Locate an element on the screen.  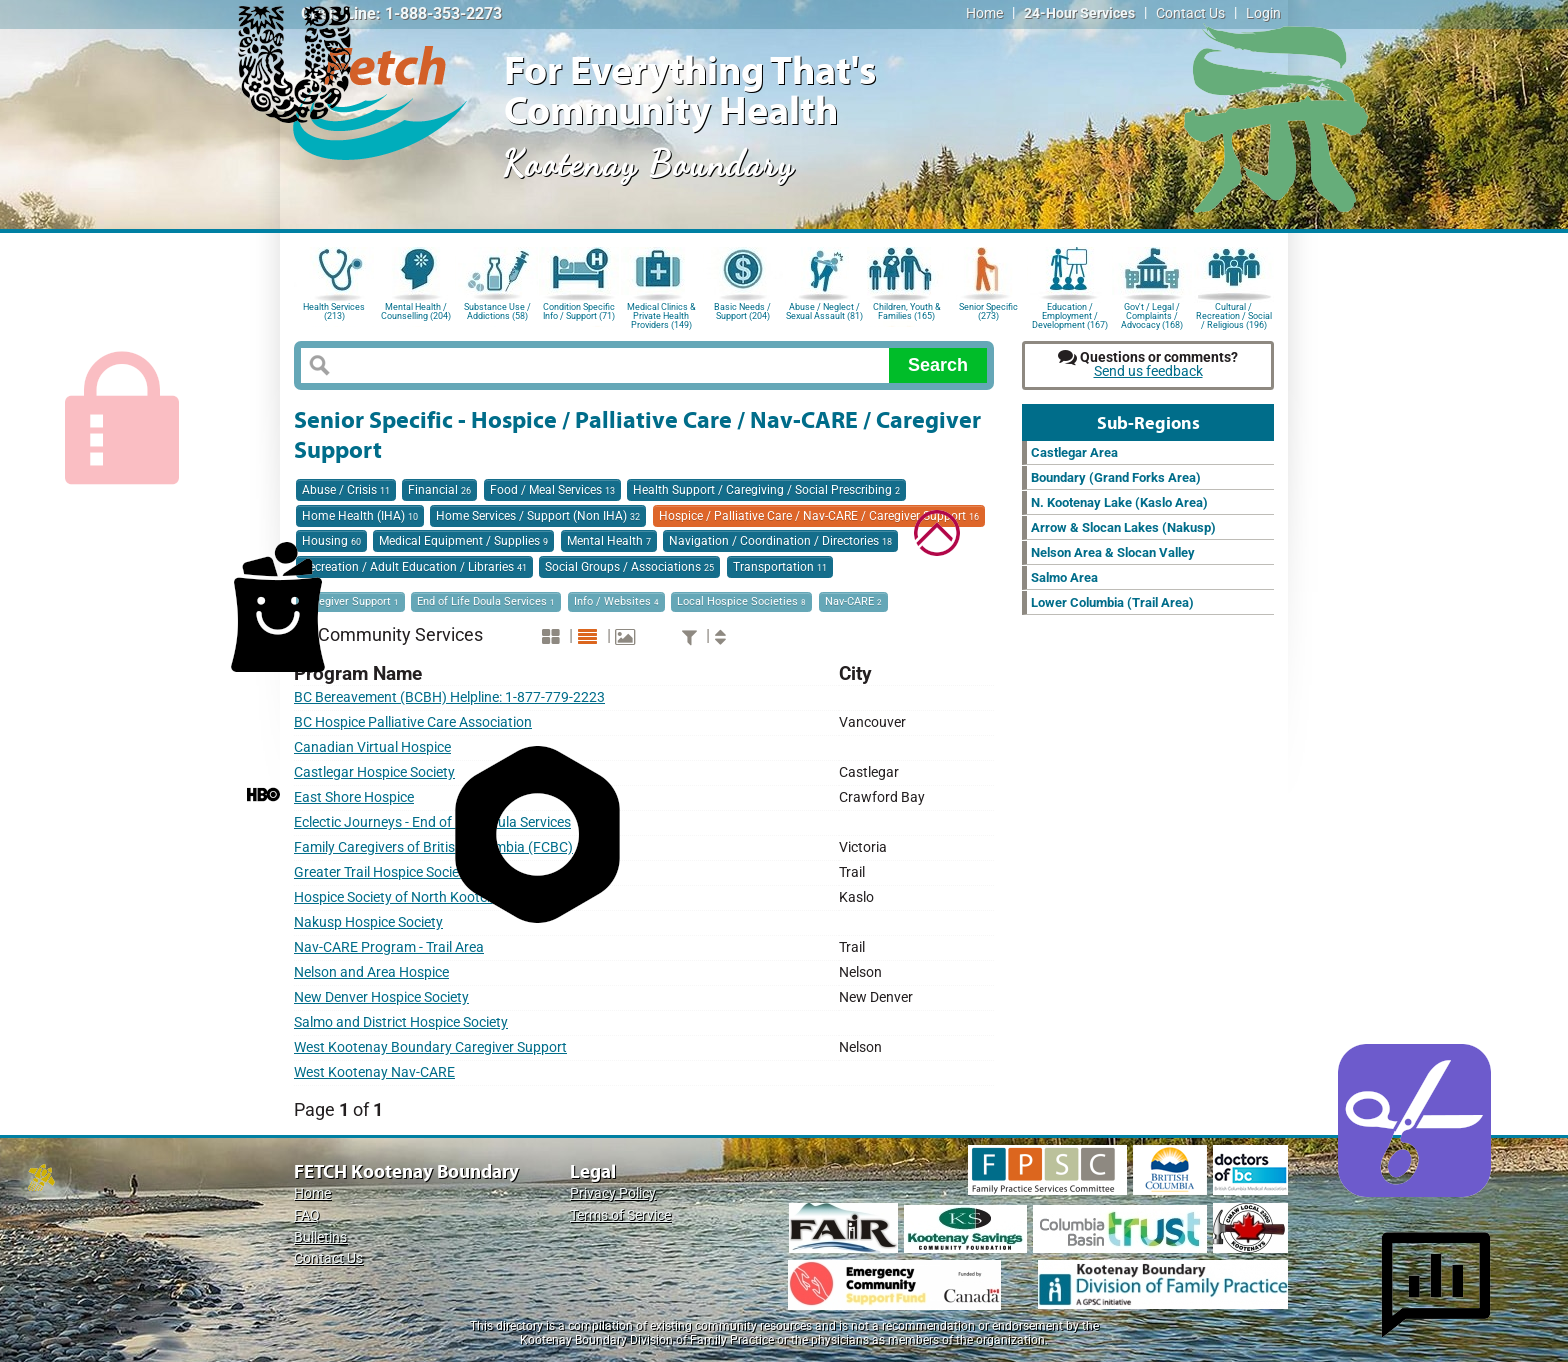
access a private git repository is located at coordinates (122, 421).